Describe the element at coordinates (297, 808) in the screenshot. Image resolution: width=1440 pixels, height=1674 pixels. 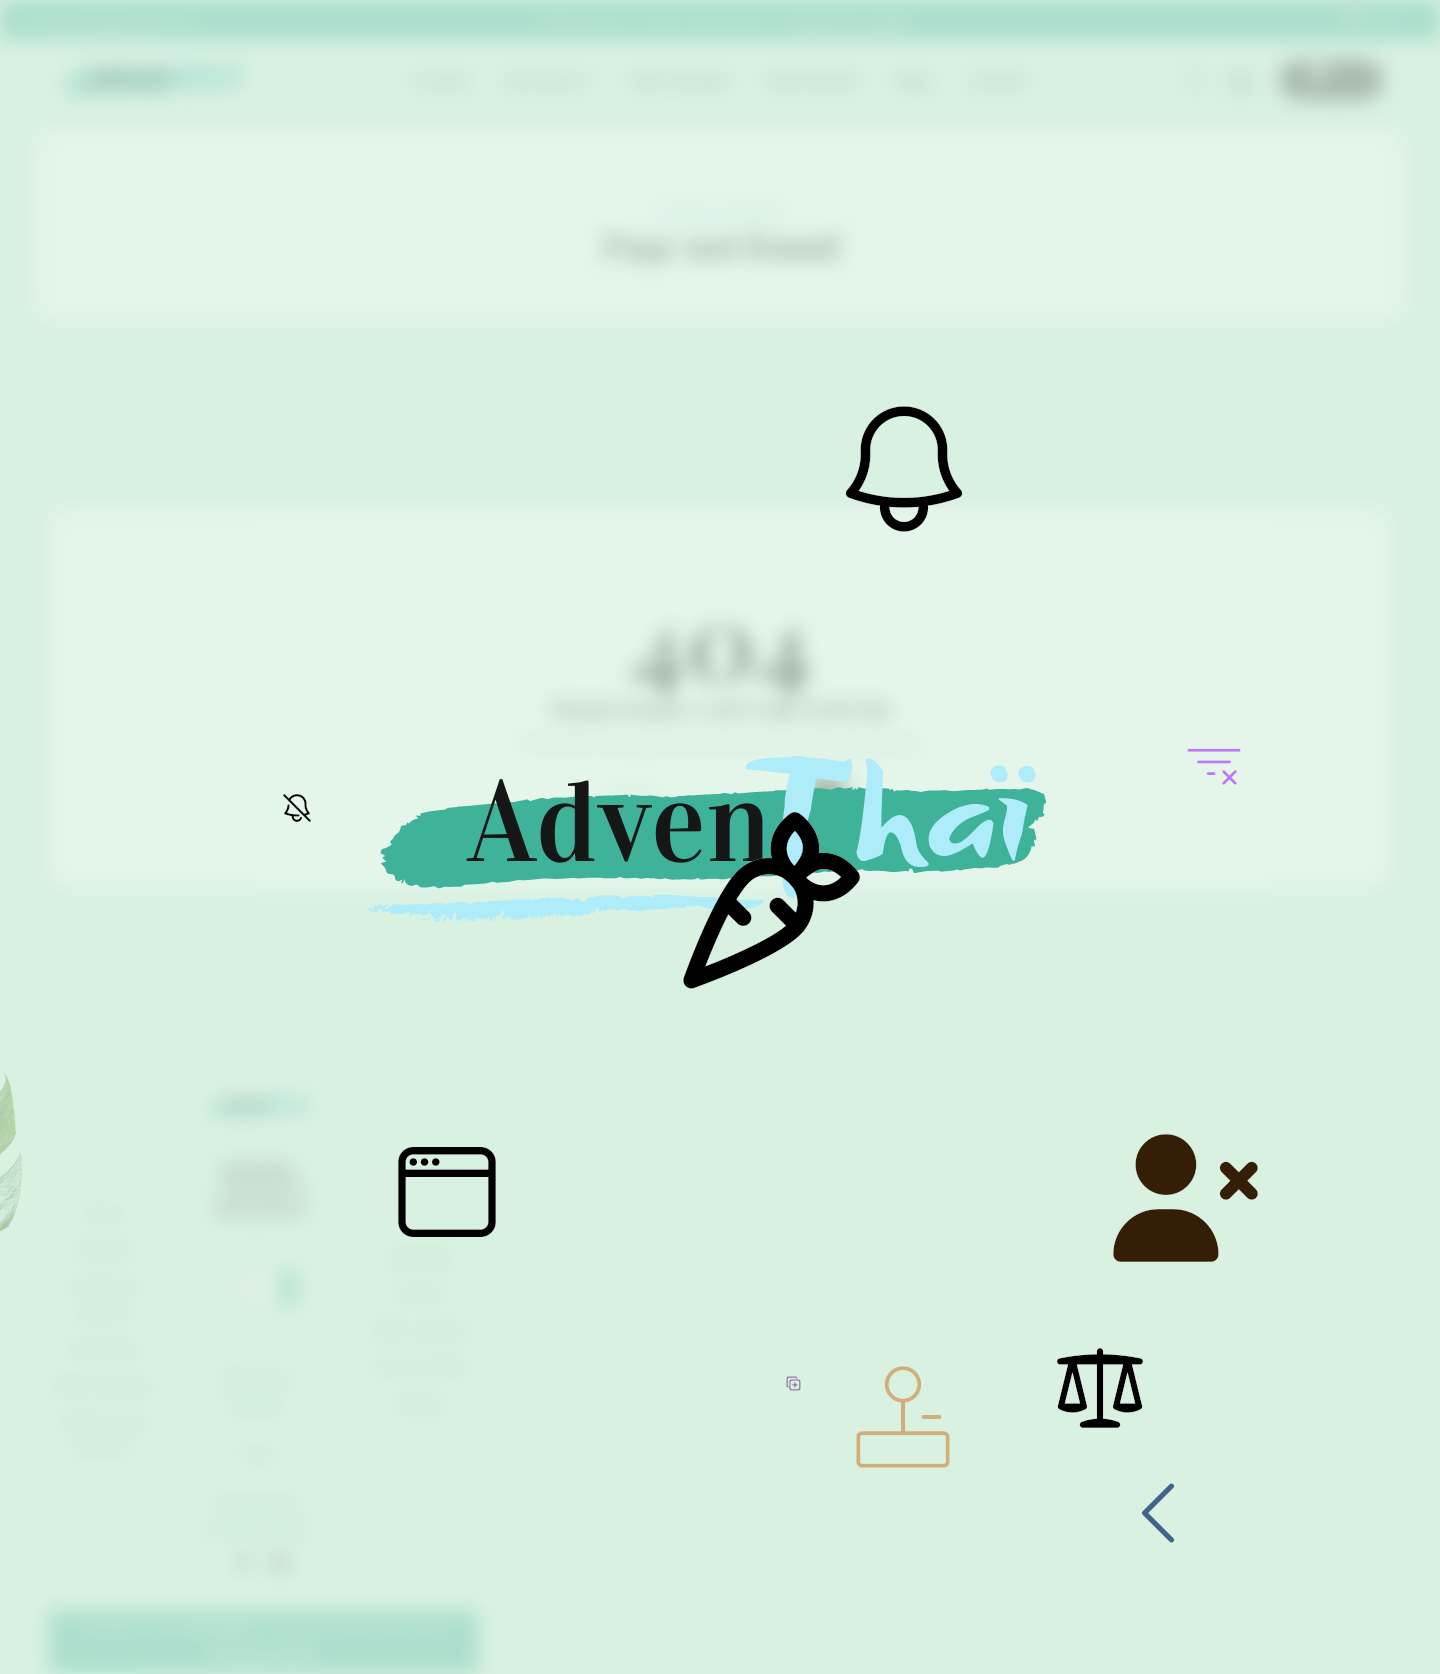
I see `mute notifications` at that location.